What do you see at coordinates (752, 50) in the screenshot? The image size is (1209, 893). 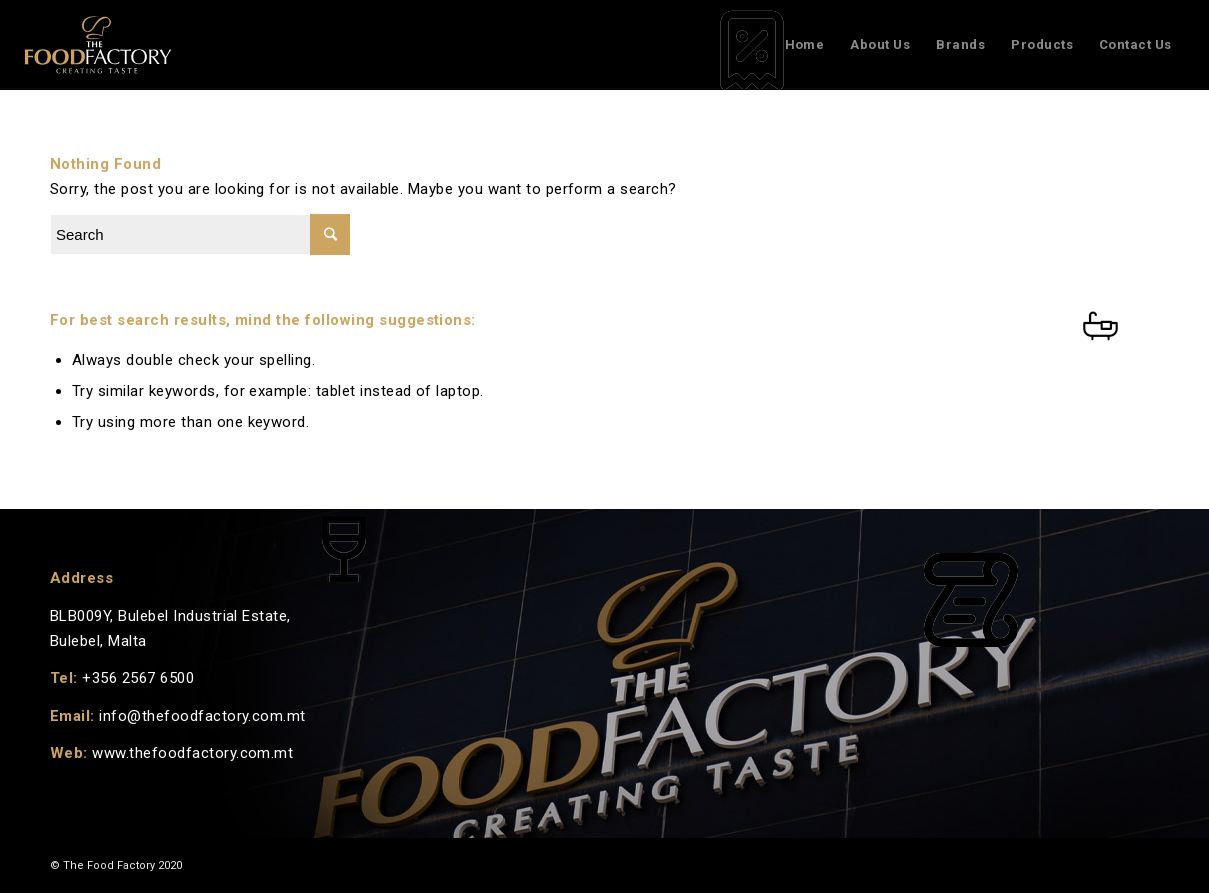 I see `view tax receipt or invoice` at bounding box center [752, 50].